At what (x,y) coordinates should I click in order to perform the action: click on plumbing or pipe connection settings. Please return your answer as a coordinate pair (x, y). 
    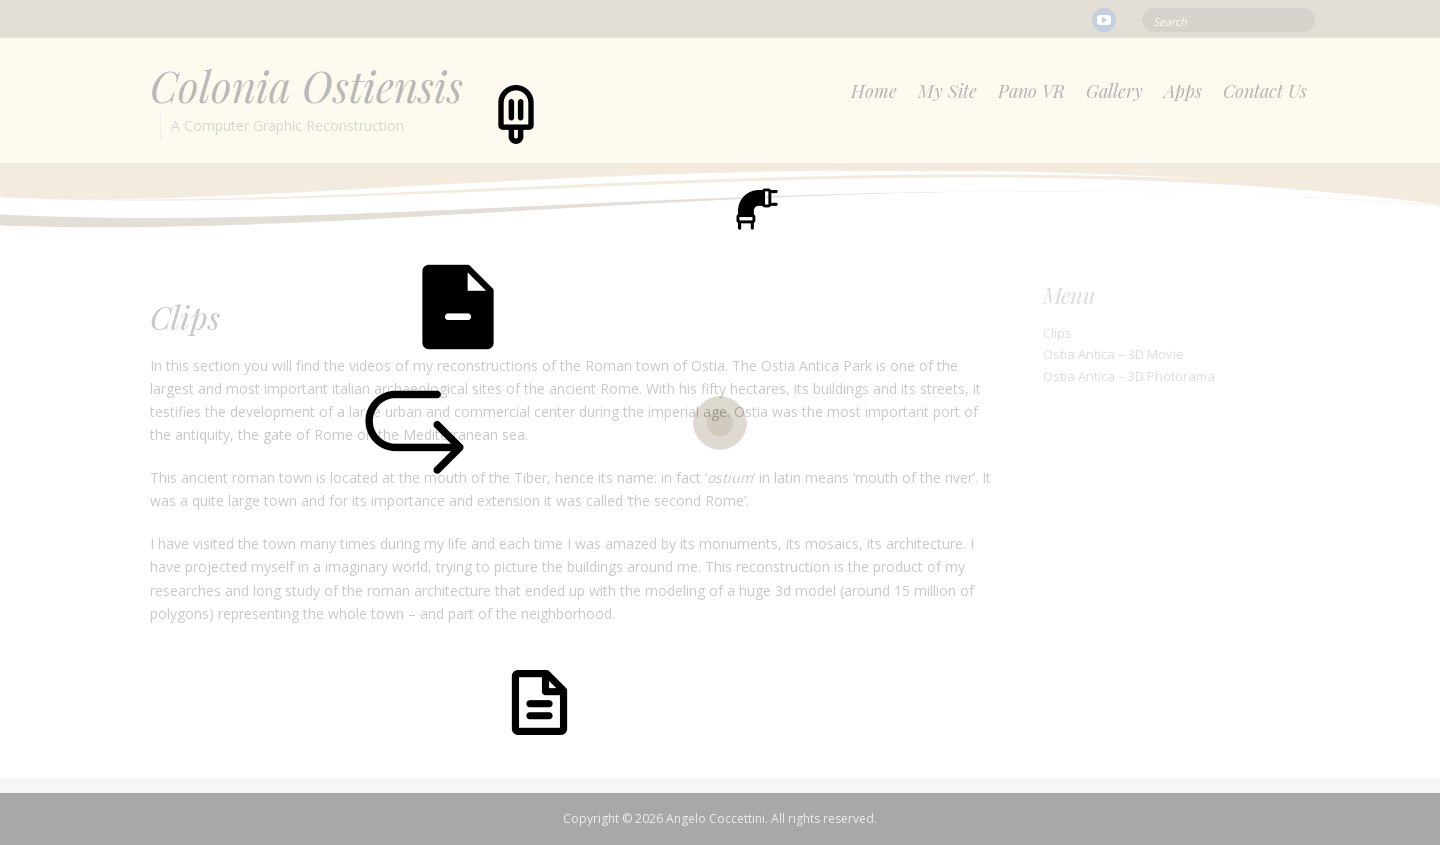
    Looking at the image, I should click on (755, 207).